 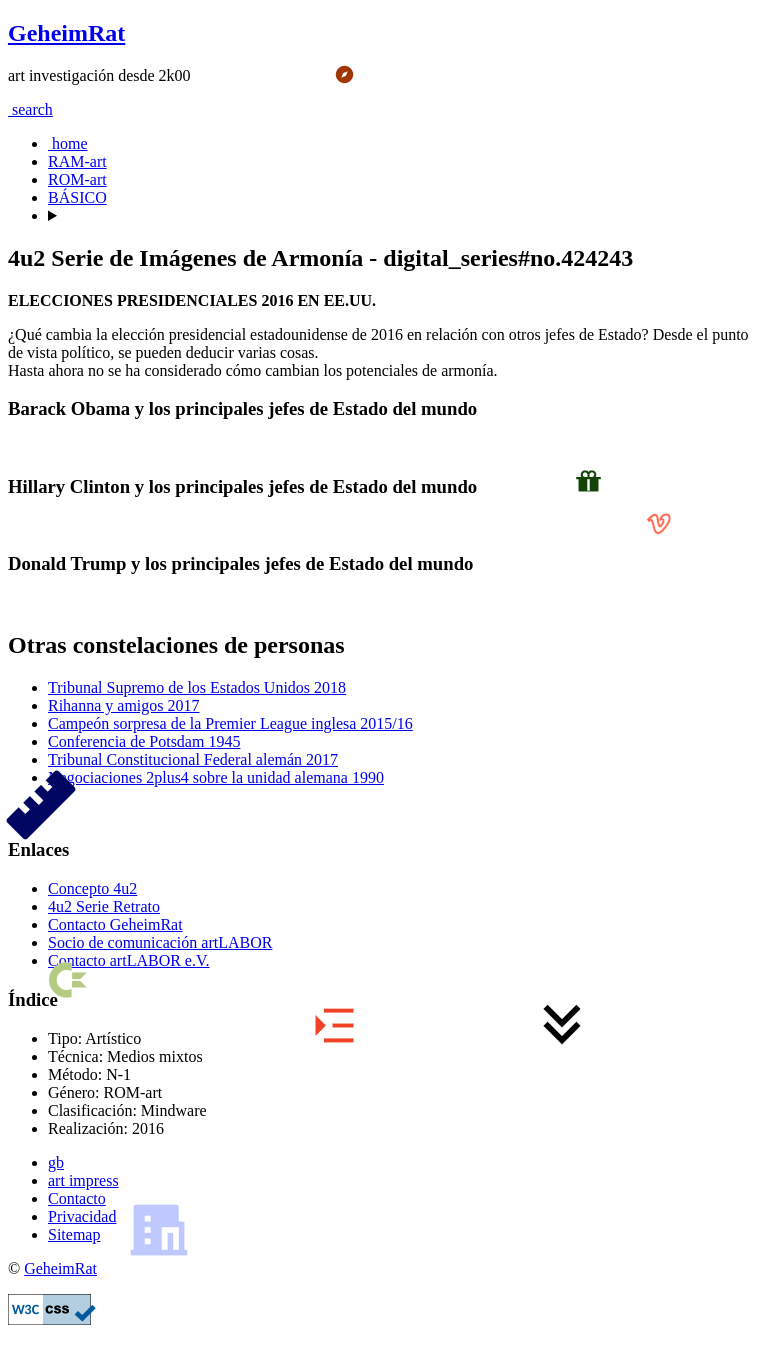 What do you see at coordinates (659, 523) in the screenshot?
I see `open vimeo app` at bounding box center [659, 523].